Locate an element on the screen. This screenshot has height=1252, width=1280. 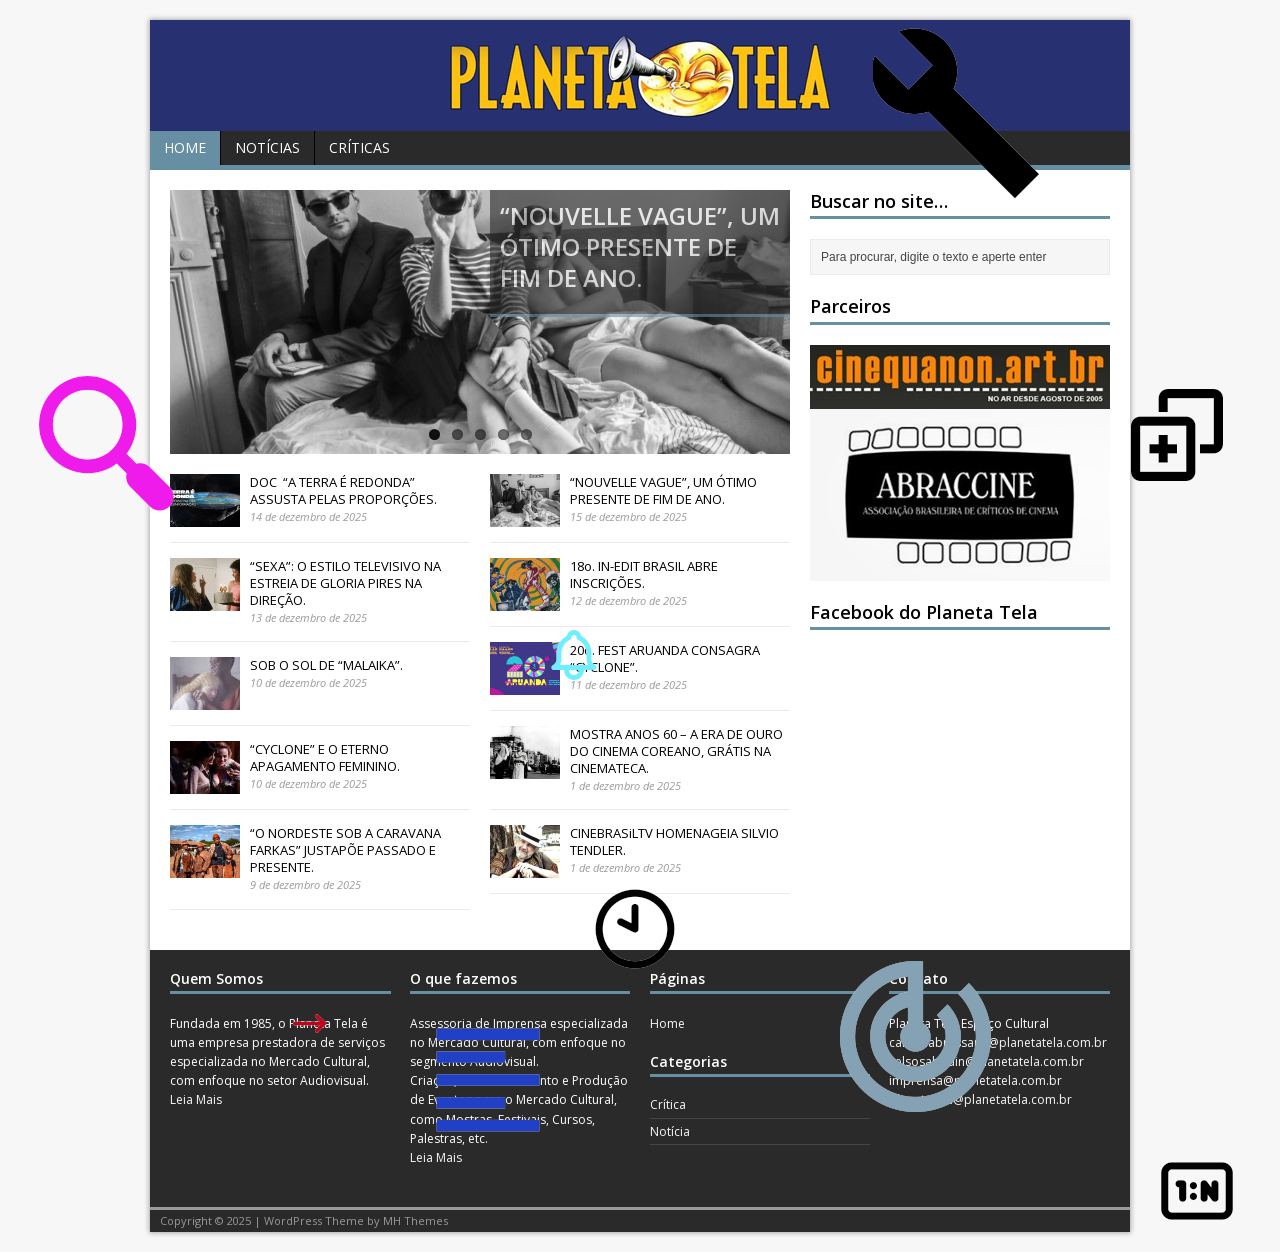
continue to the next step is located at coordinates (309, 1023).